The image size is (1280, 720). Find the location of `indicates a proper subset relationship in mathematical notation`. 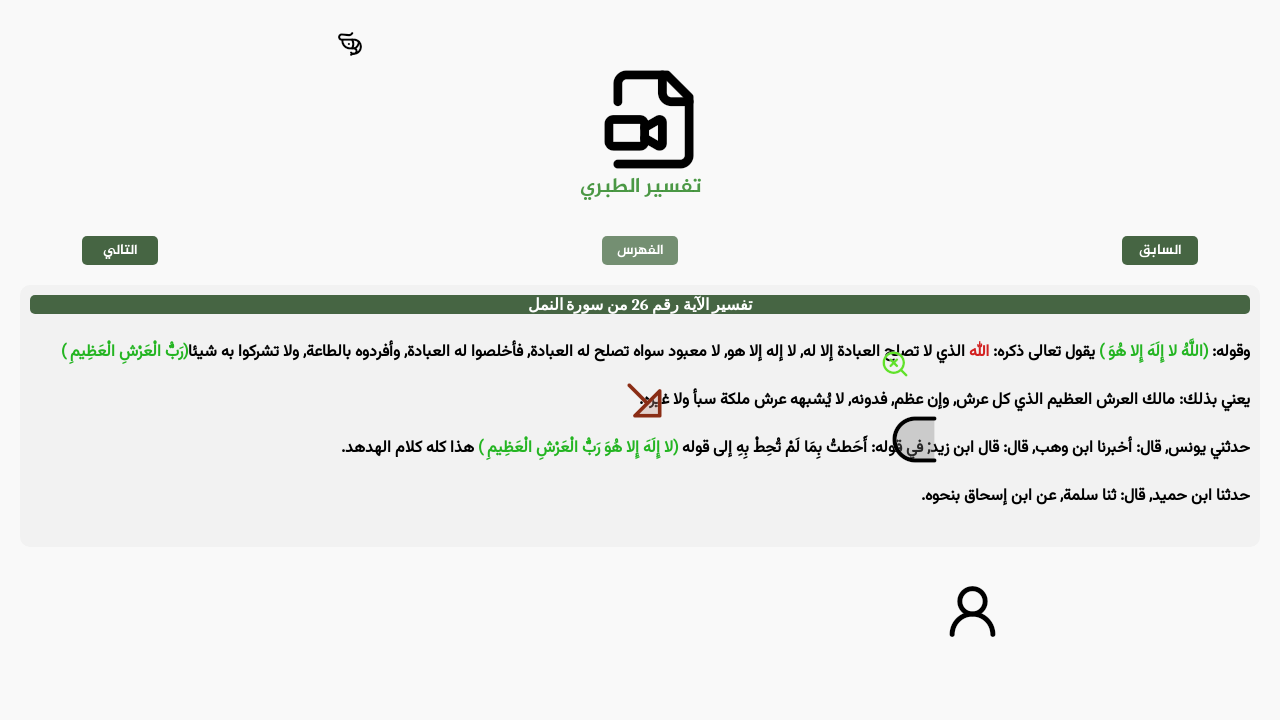

indicates a proper subset relationship in mathematical notation is located at coordinates (915, 439).